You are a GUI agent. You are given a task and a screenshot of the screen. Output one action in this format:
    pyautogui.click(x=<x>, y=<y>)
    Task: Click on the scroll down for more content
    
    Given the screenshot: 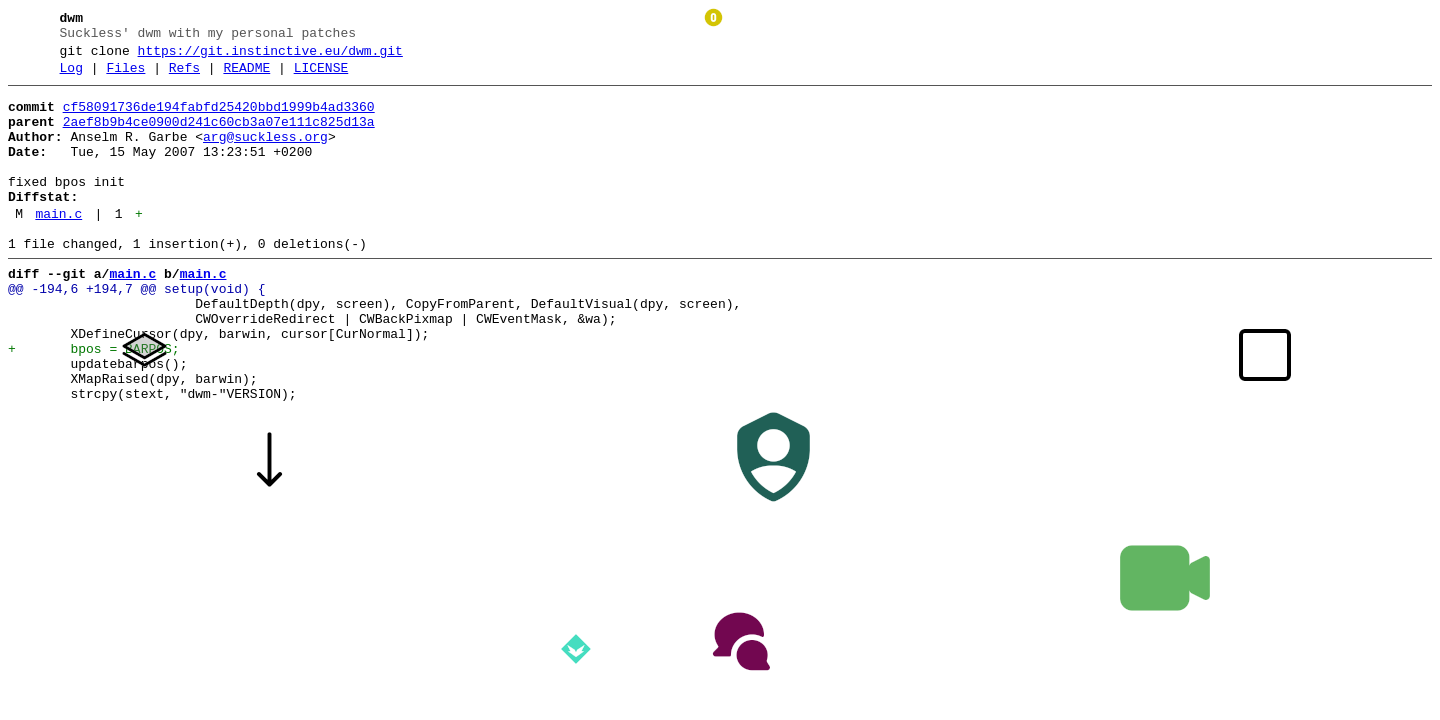 What is the action you would take?
    pyautogui.click(x=269, y=459)
    